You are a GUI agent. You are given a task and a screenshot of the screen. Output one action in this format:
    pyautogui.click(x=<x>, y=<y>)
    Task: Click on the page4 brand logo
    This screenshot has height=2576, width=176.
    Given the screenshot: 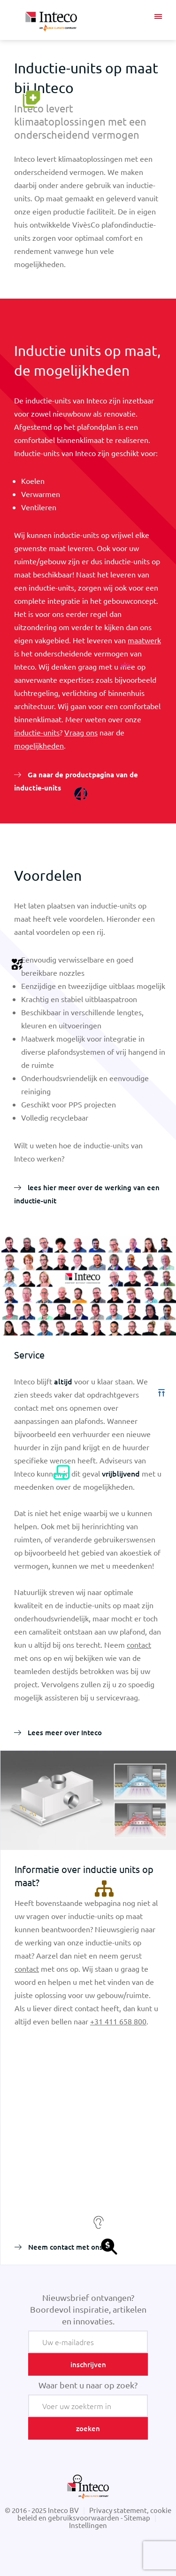 What is the action you would take?
    pyautogui.click(x=81, y=794)
    